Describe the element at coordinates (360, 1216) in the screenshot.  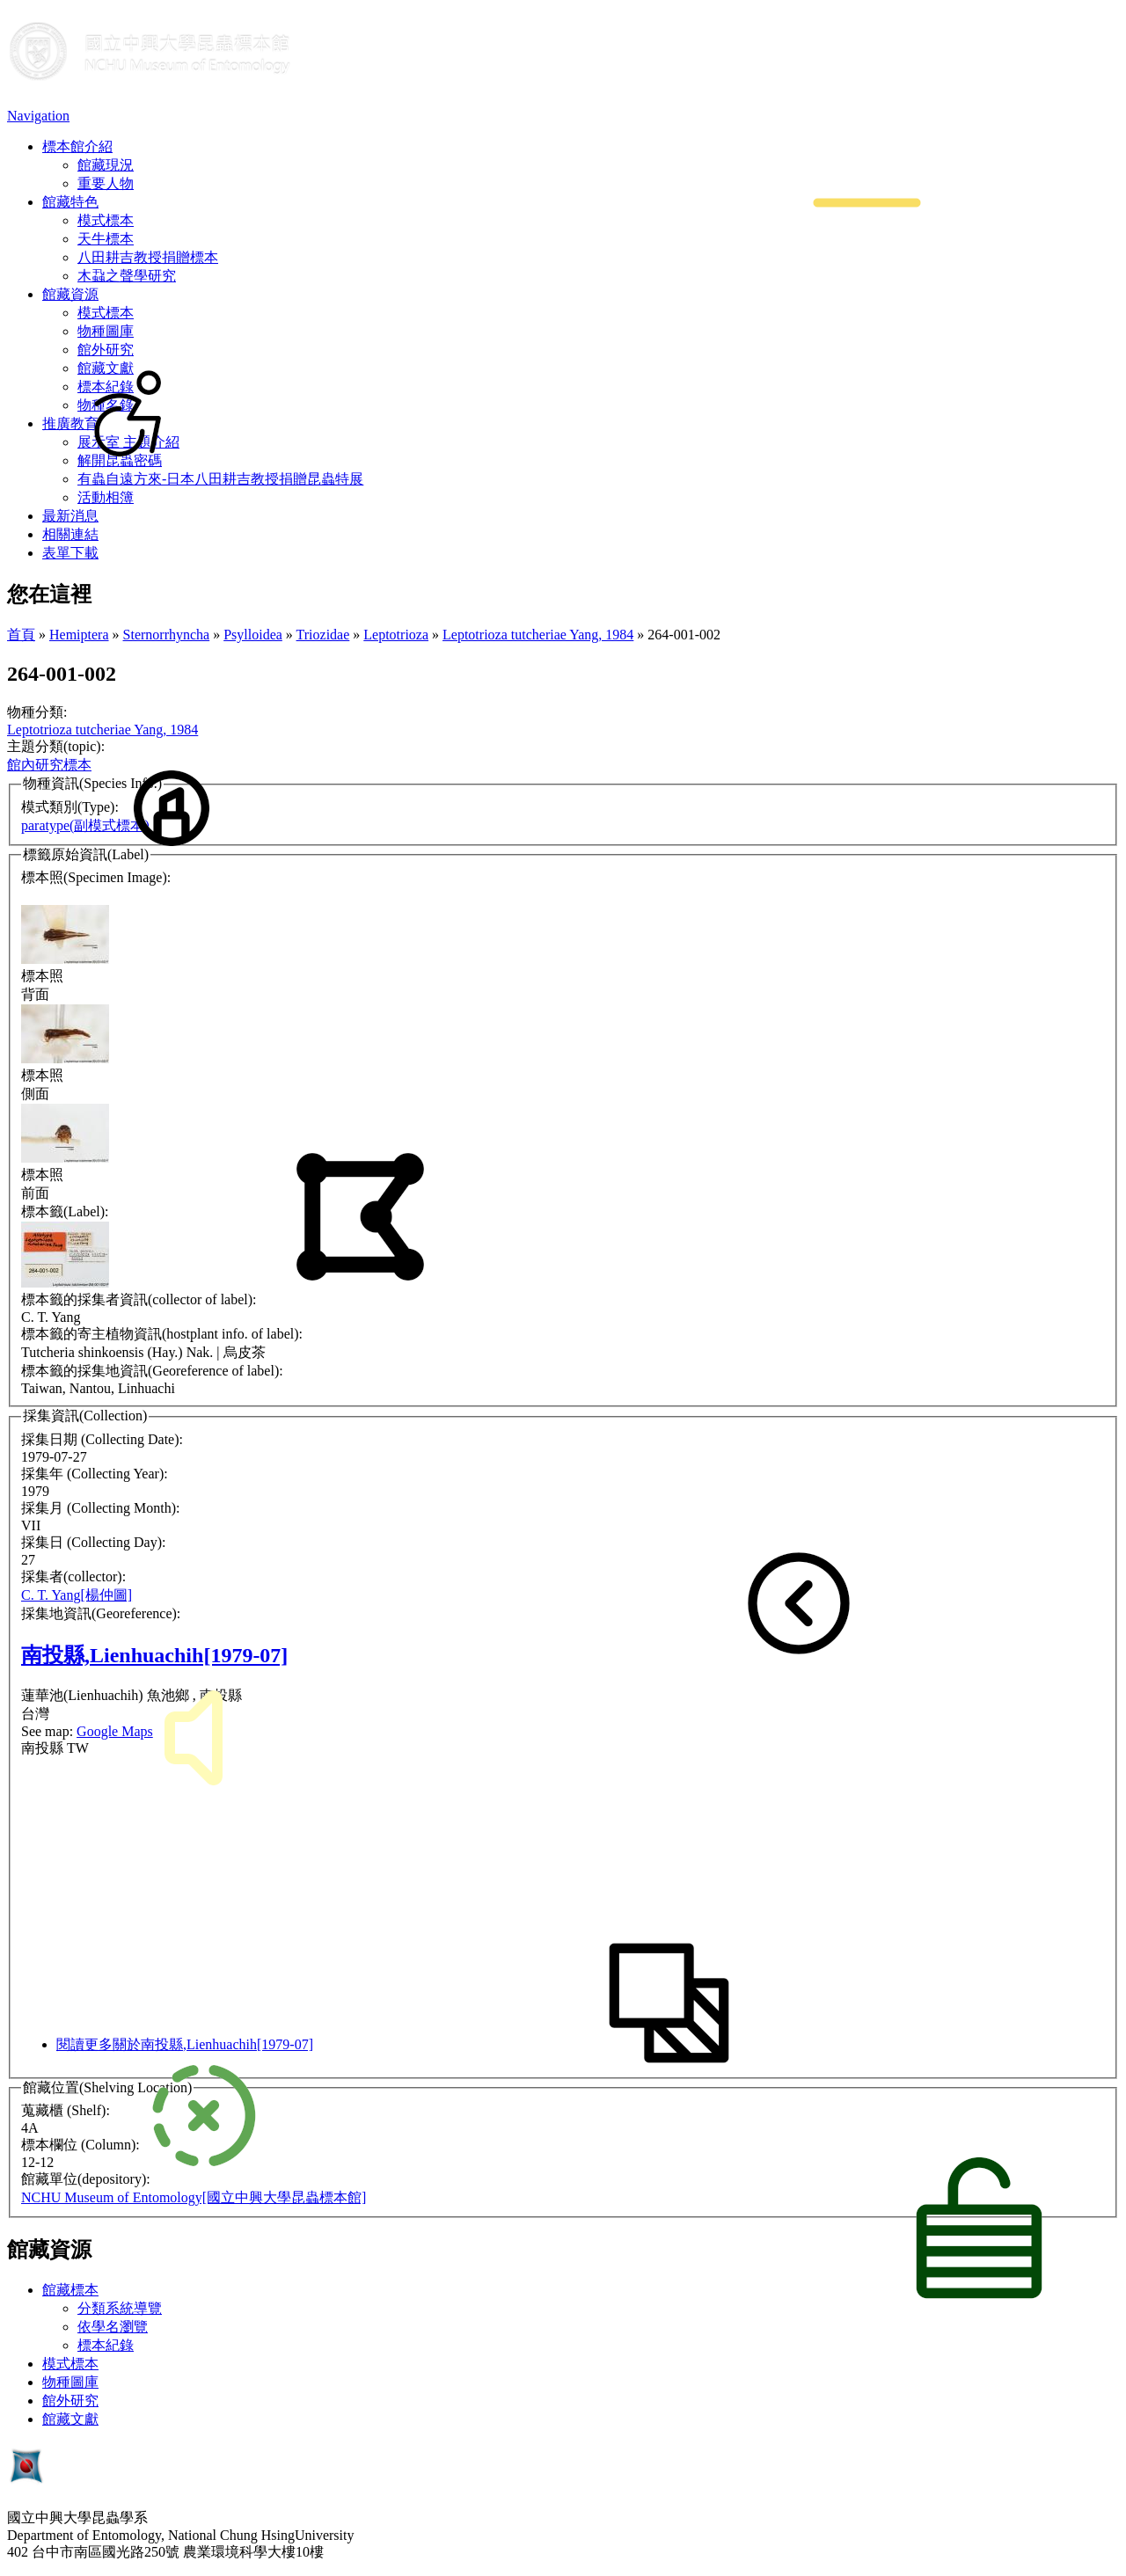
I see `draw a custom polygon shape` at that location.